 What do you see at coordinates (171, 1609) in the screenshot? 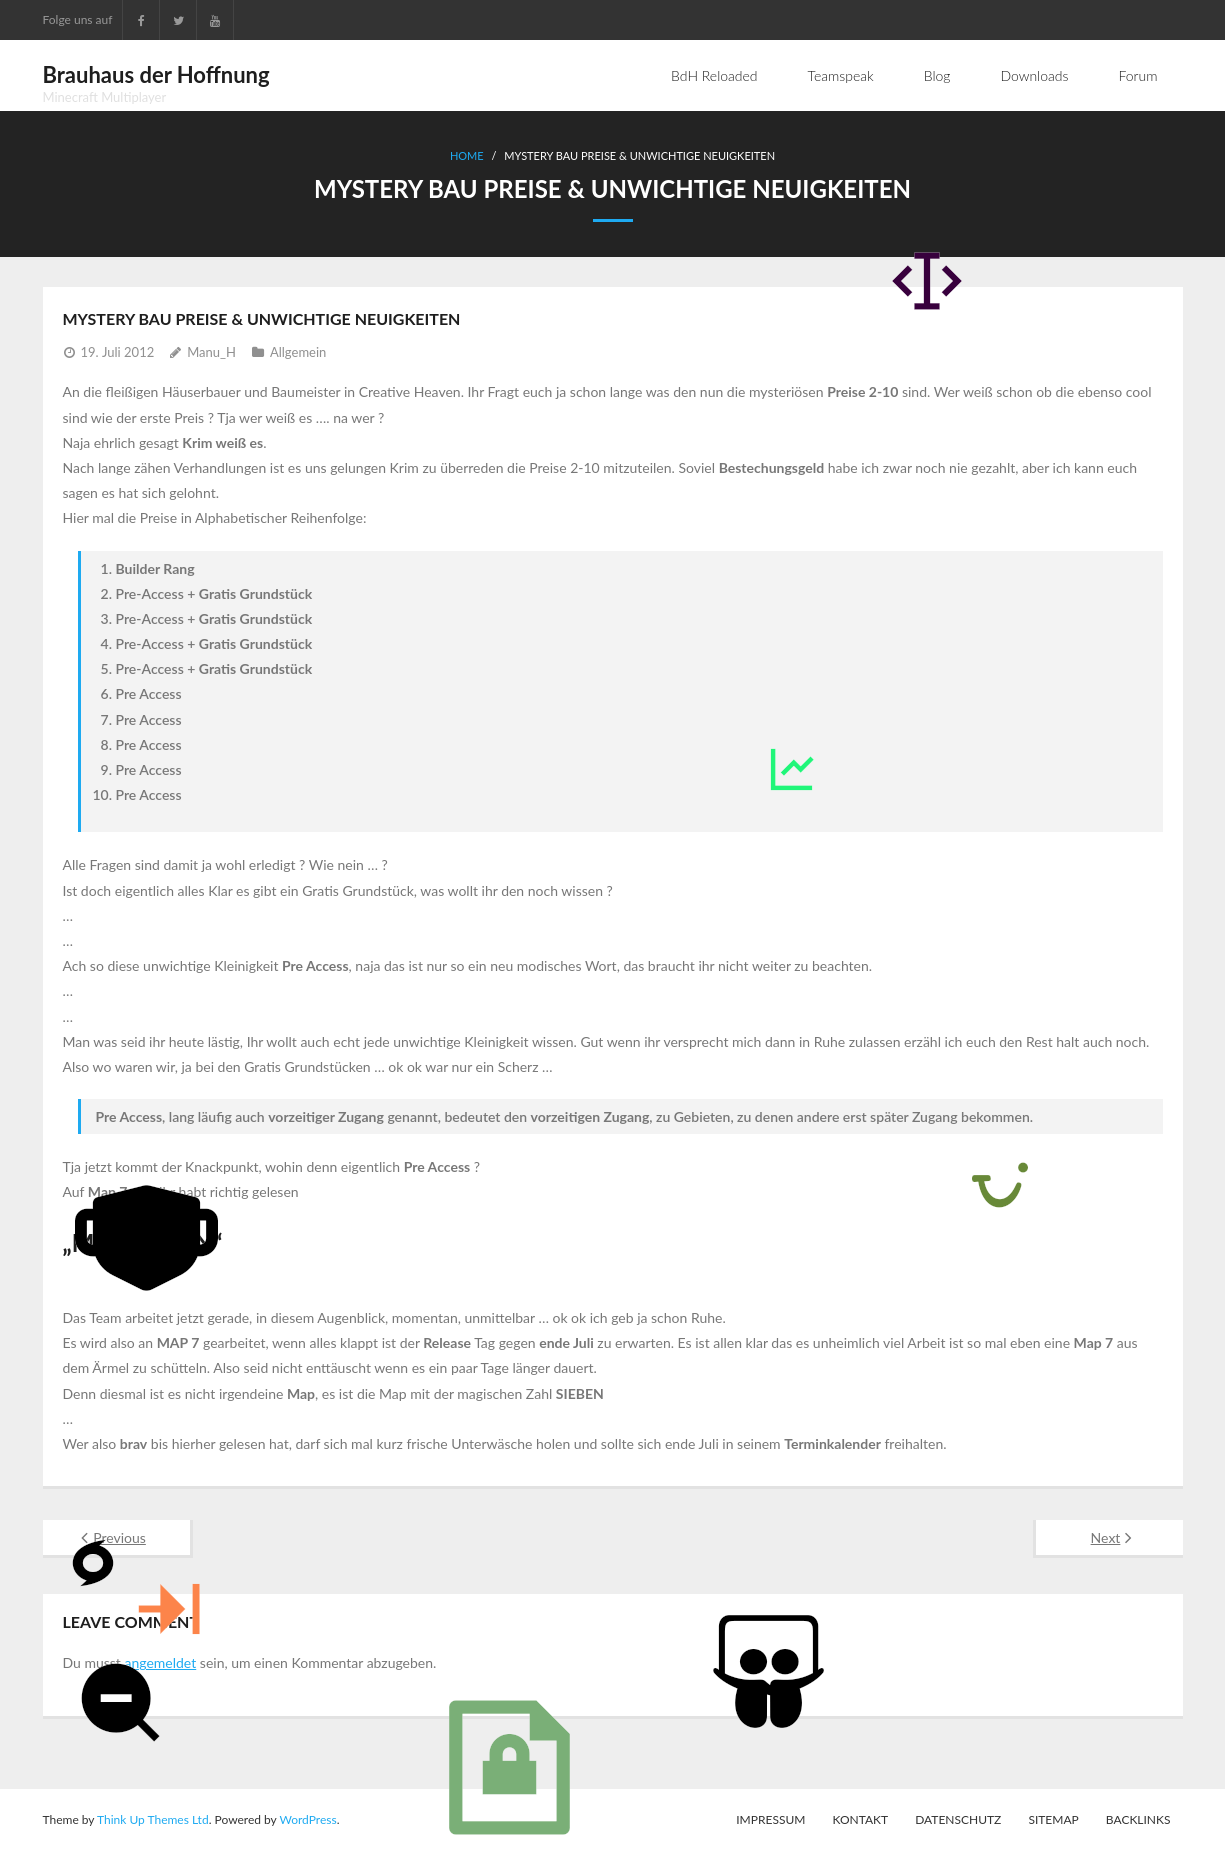
I see `collapse panel to the right` at bounding box center [171, 1609].